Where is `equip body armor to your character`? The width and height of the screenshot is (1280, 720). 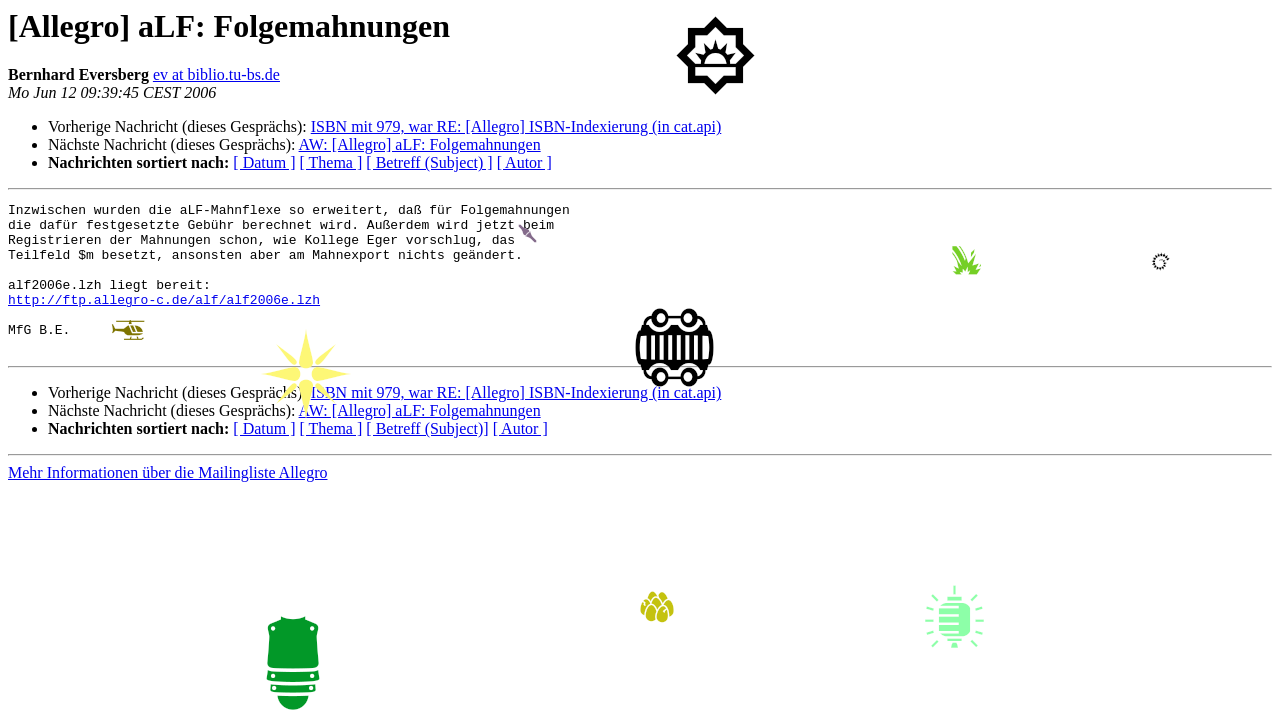 equip body armor to your character is located at coordinates (293, 663).